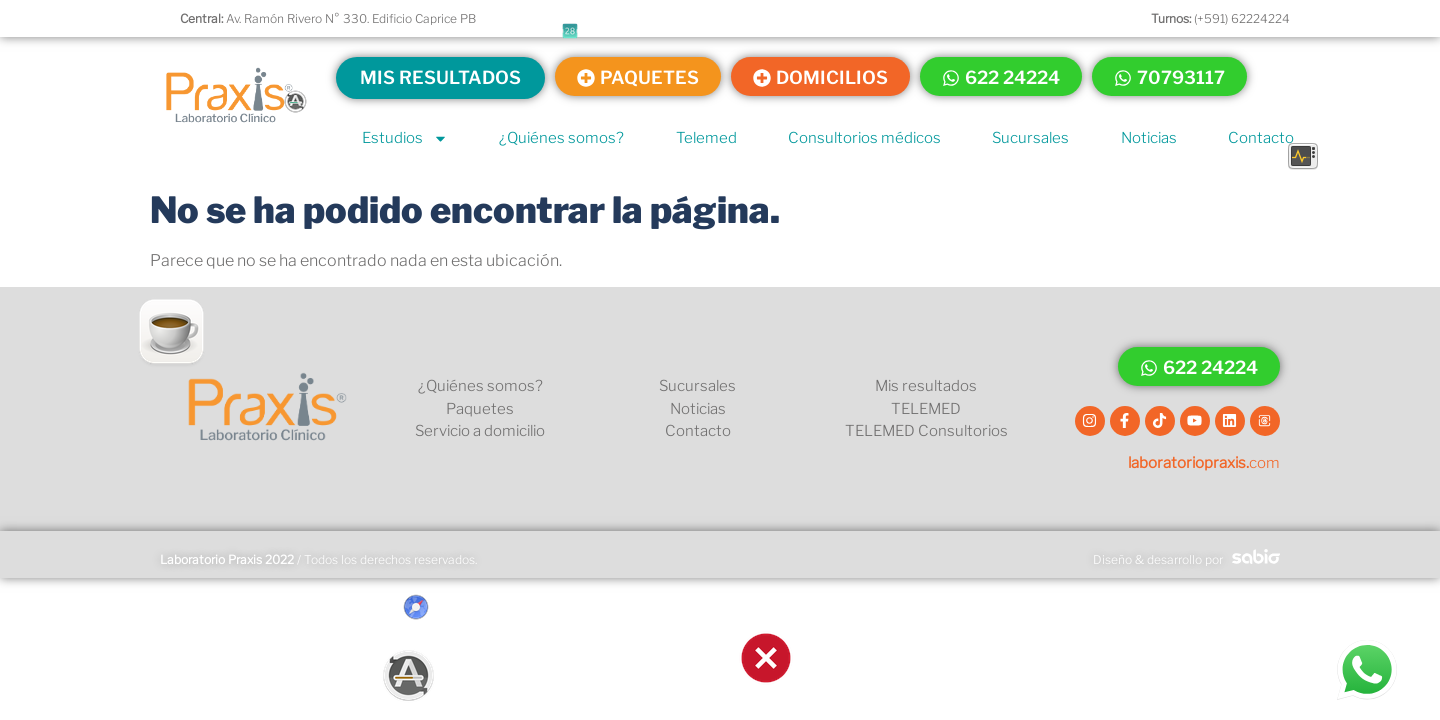 The width and height of the screenshot is (1440, 720). I want to click on open the software update manager, so click(408, 675).